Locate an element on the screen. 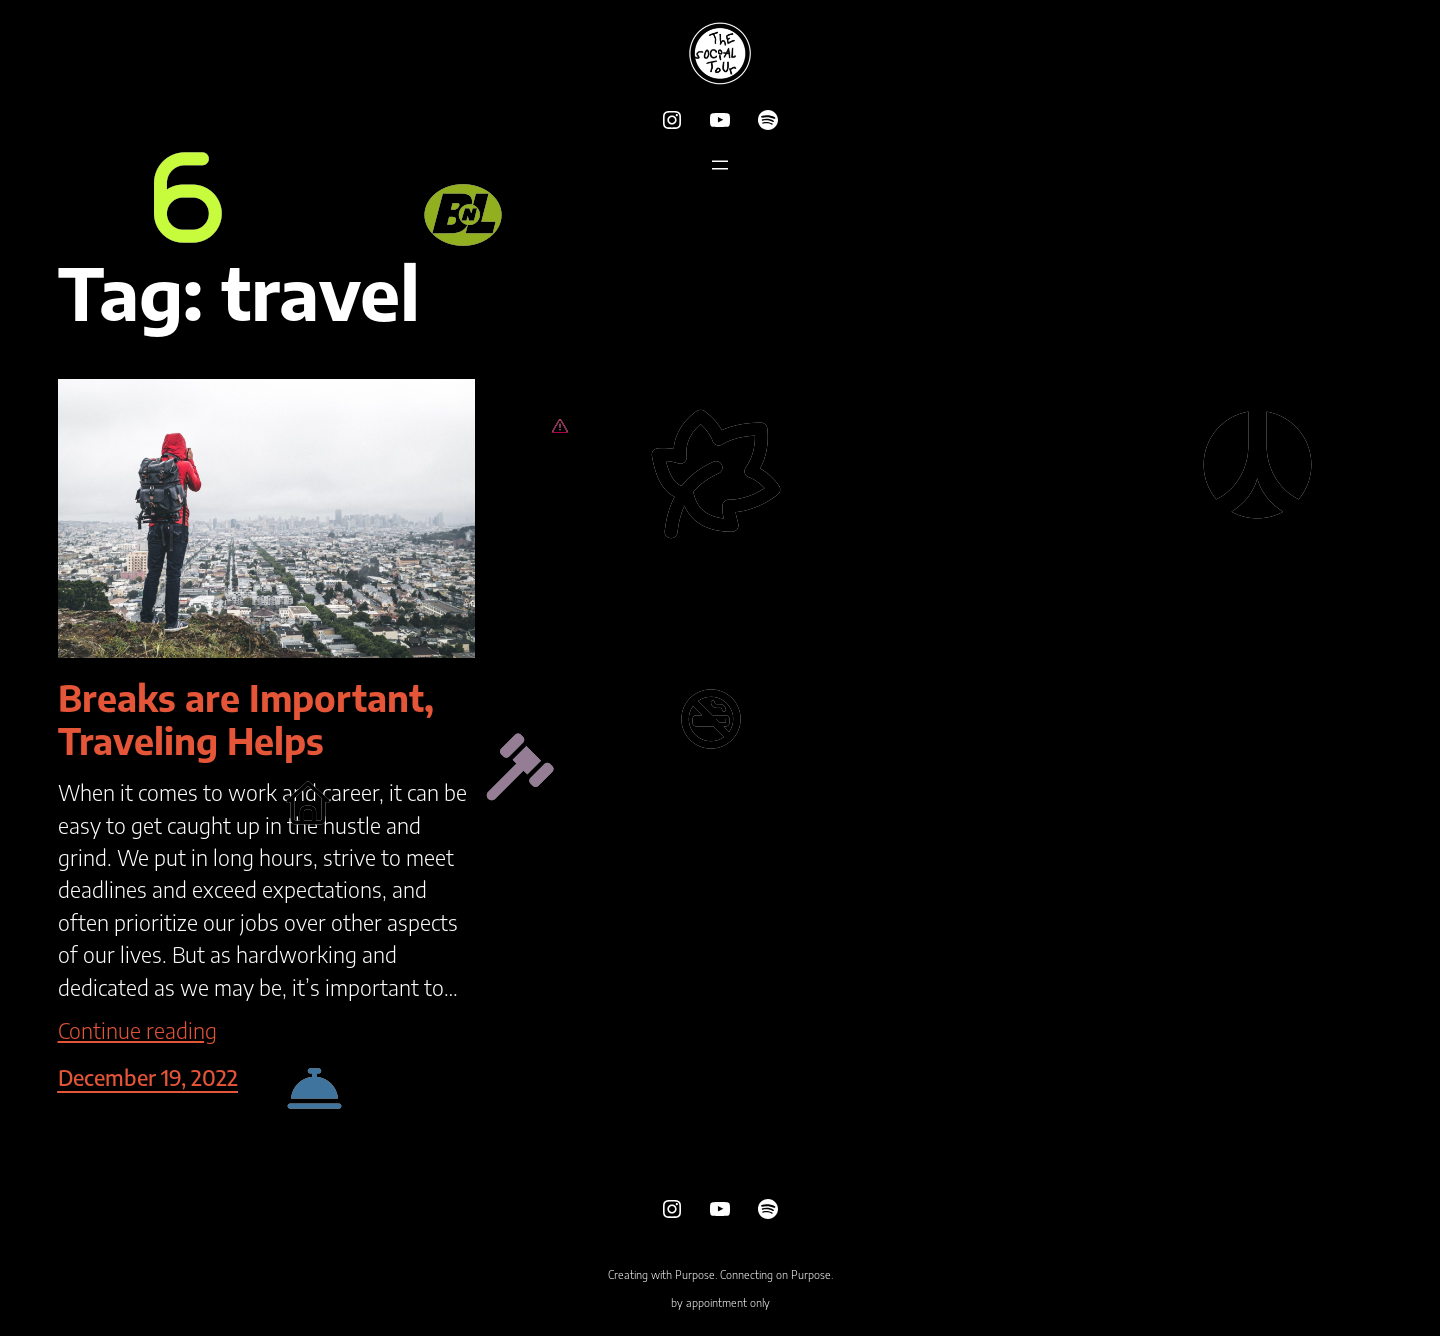  renren social network logo is located at coordinates (1257, 464).